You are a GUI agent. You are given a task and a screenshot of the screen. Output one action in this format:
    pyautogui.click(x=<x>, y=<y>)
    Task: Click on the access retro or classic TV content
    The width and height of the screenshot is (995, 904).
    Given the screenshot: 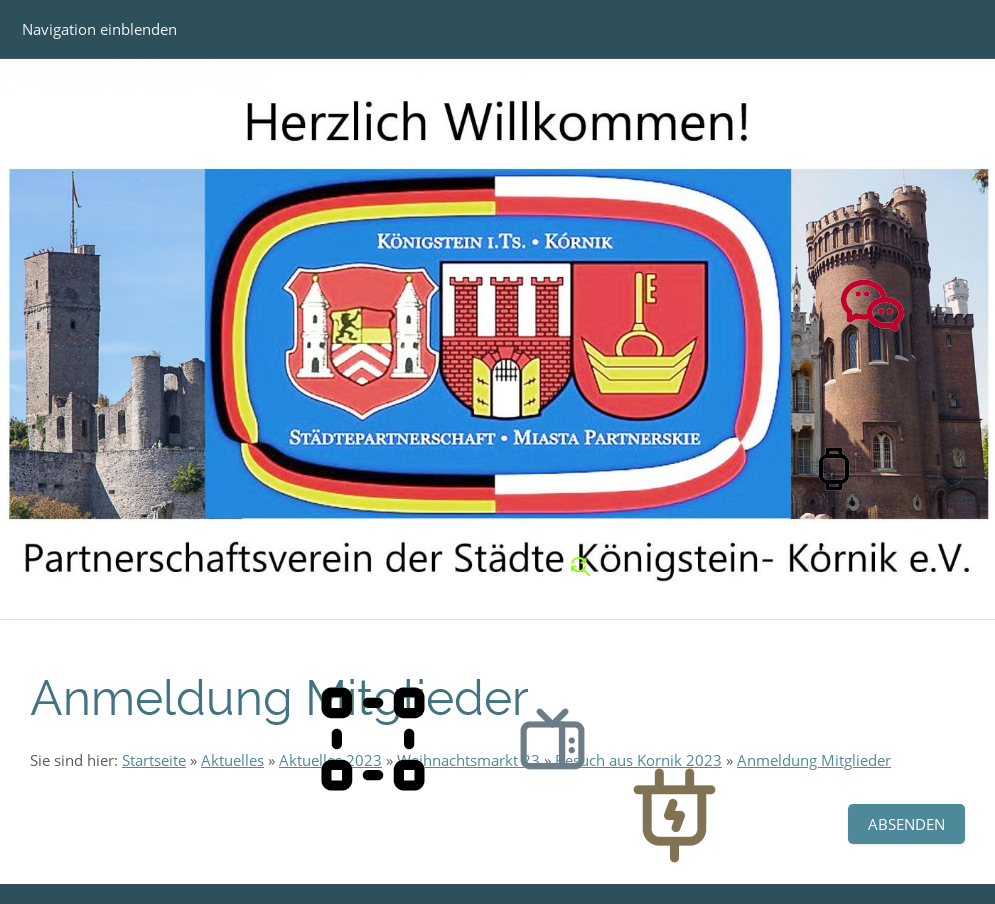 What is the action you would take?
    pyautogui.click(x=552, y=740)
    